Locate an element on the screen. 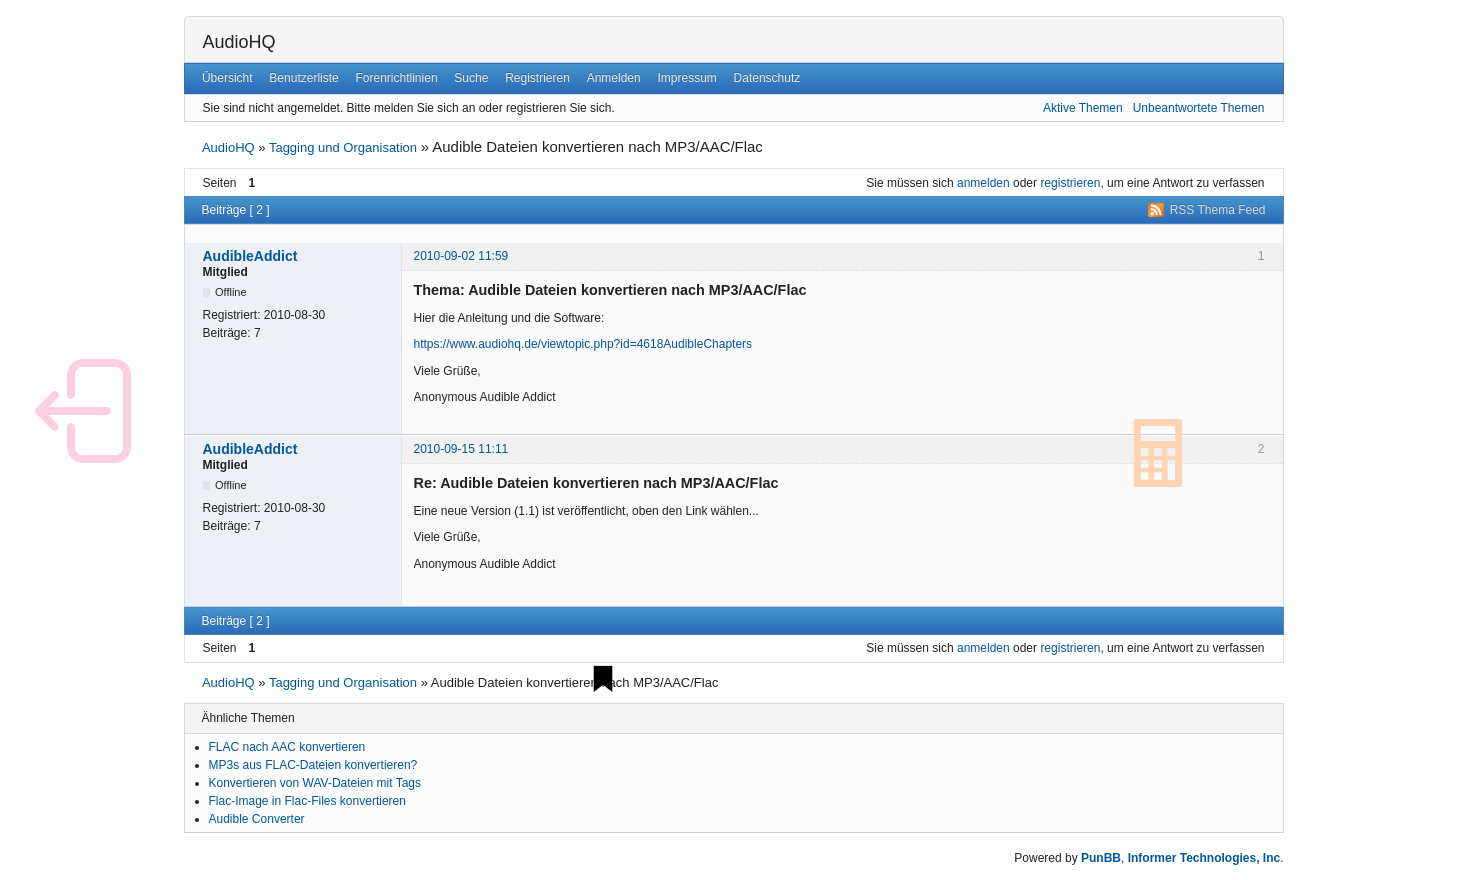 Image resolution: width=1467 pixels, height=880 pixels. save this item for later is located at coordinates (603, 679).